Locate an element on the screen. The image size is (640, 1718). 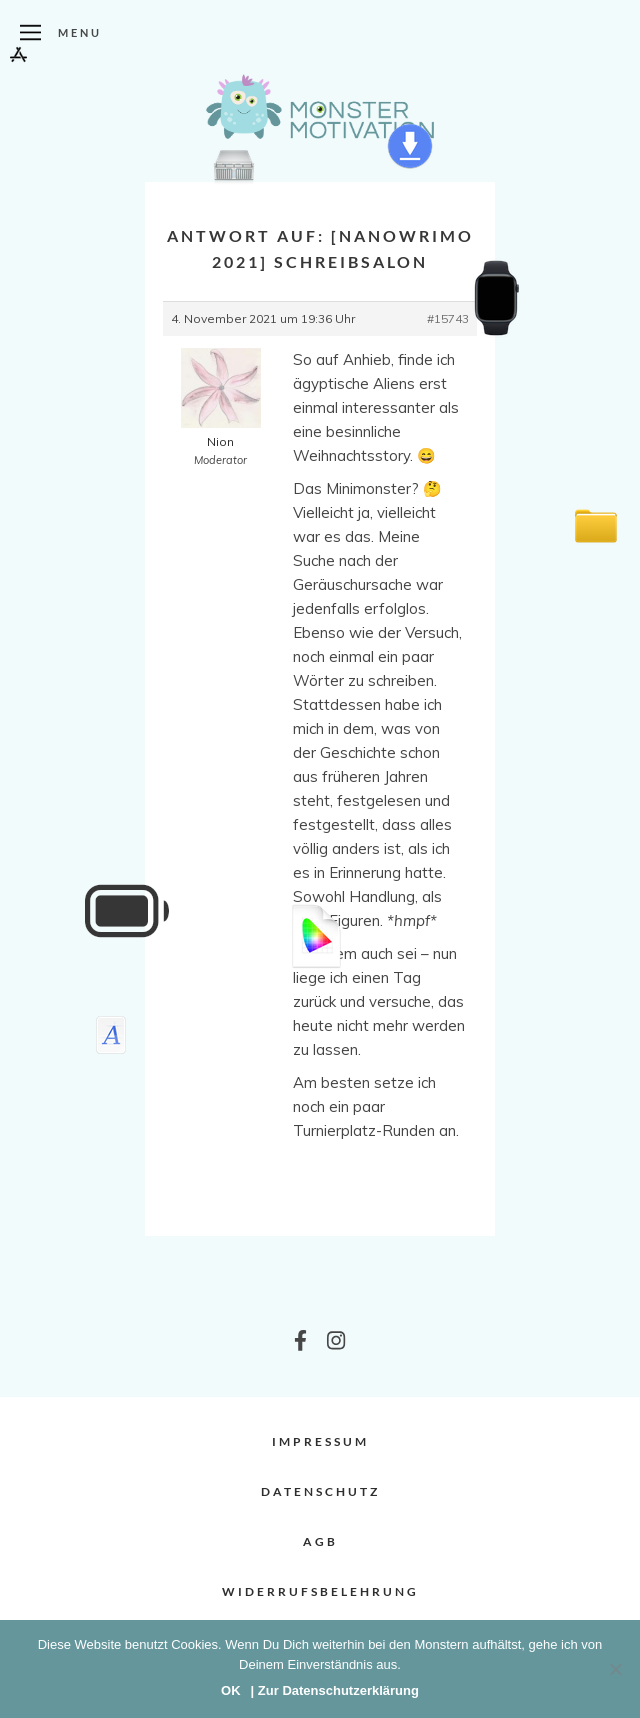
access your downloads folder is located at coordinates (410, 146).